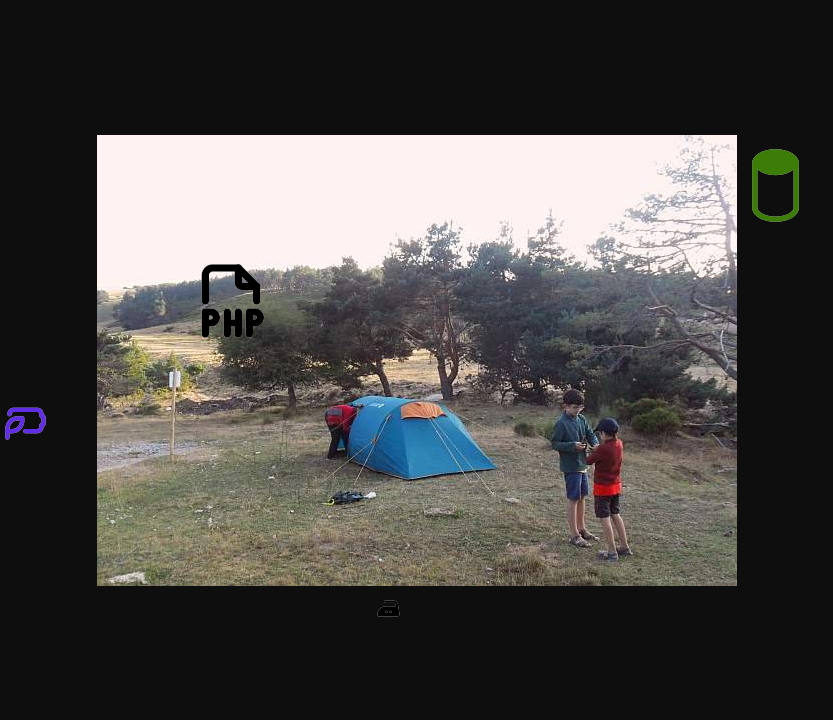  I want to click on indicates a PHP file type, so click(231, 301).